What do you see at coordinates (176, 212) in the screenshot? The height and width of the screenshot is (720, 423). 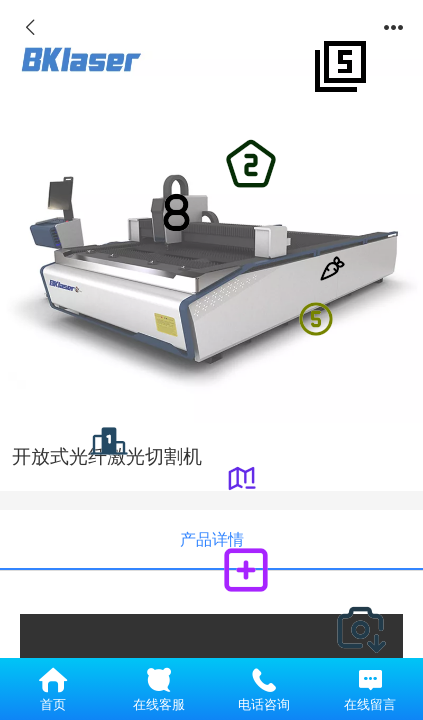 I see `displays the number 8 in a list or ranking` at bounding box center [176, 212].